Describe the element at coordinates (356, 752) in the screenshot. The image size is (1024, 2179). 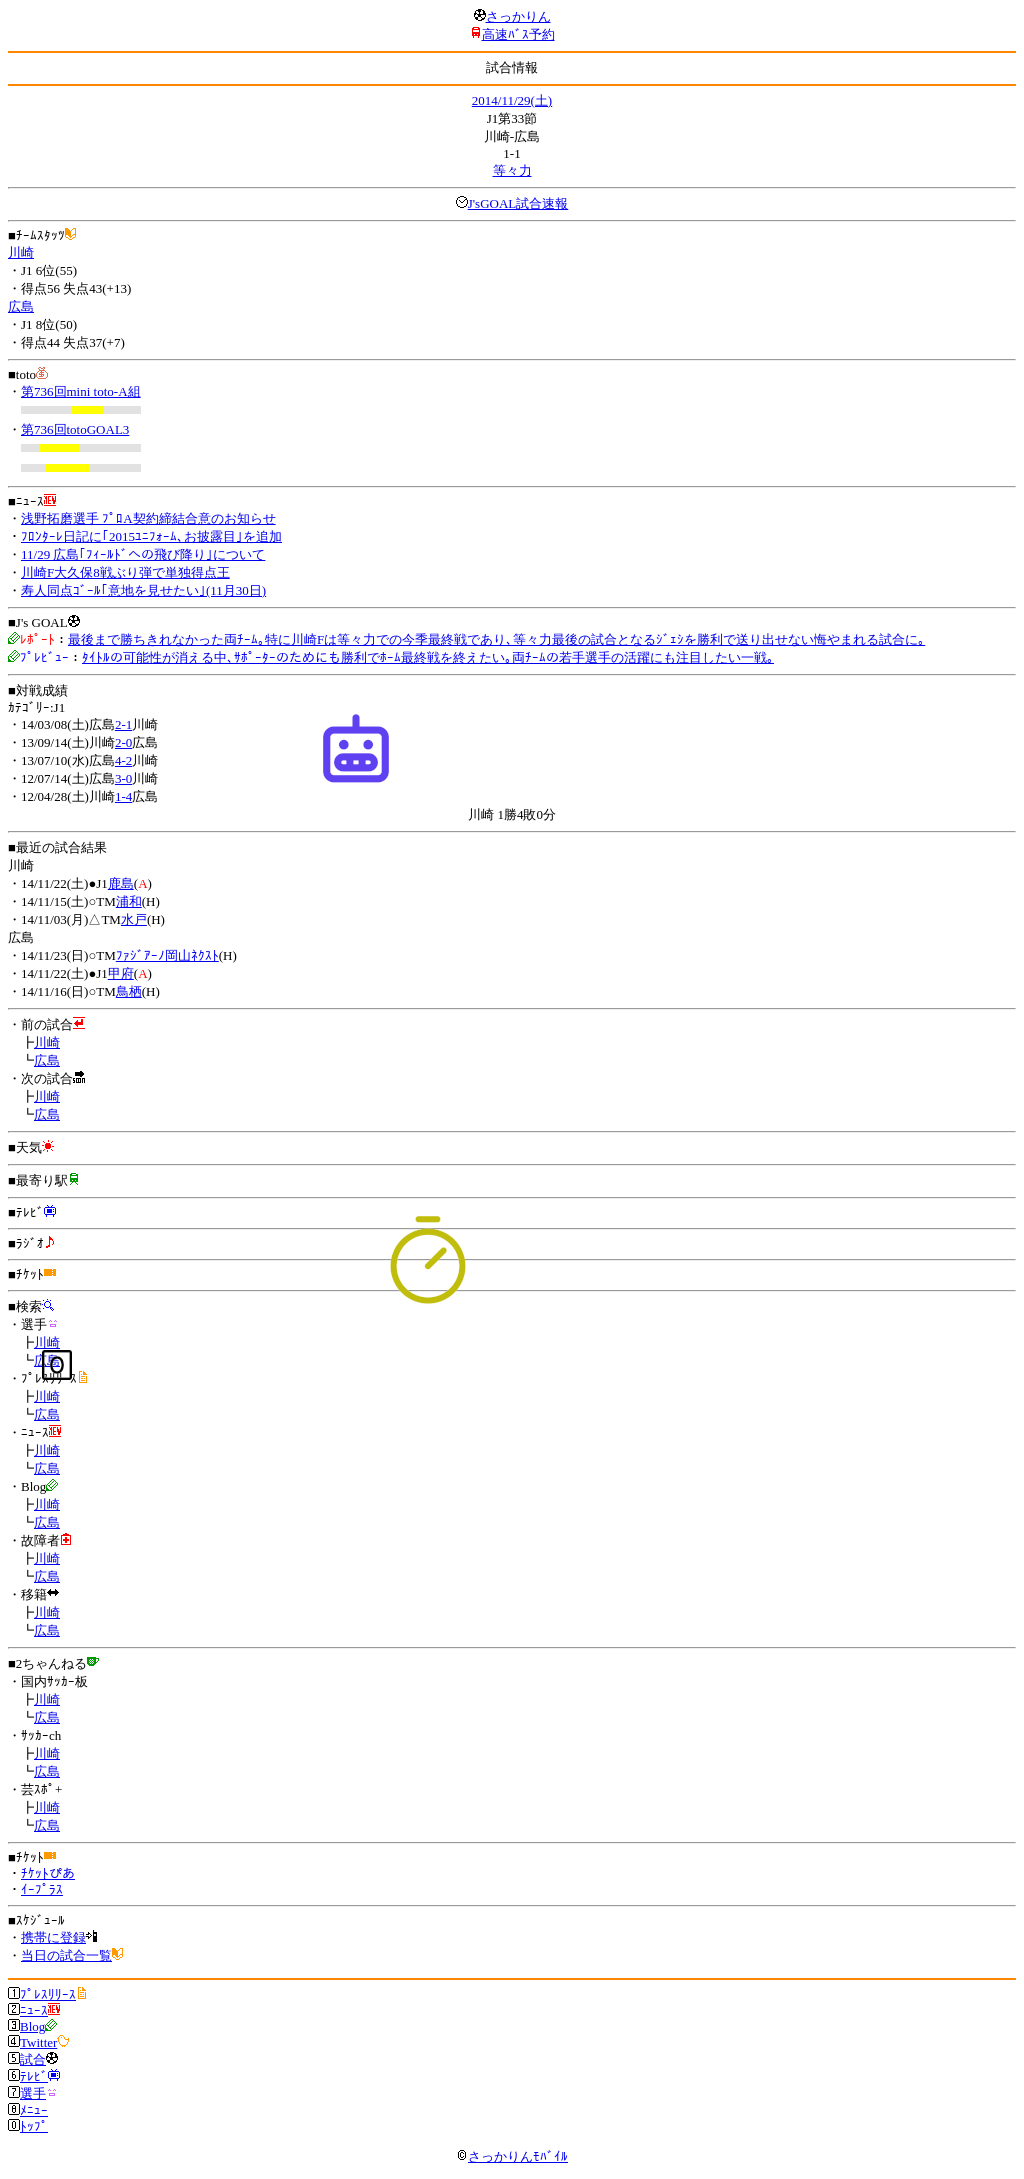
I see `access AI assistant or chatbot` at that location.